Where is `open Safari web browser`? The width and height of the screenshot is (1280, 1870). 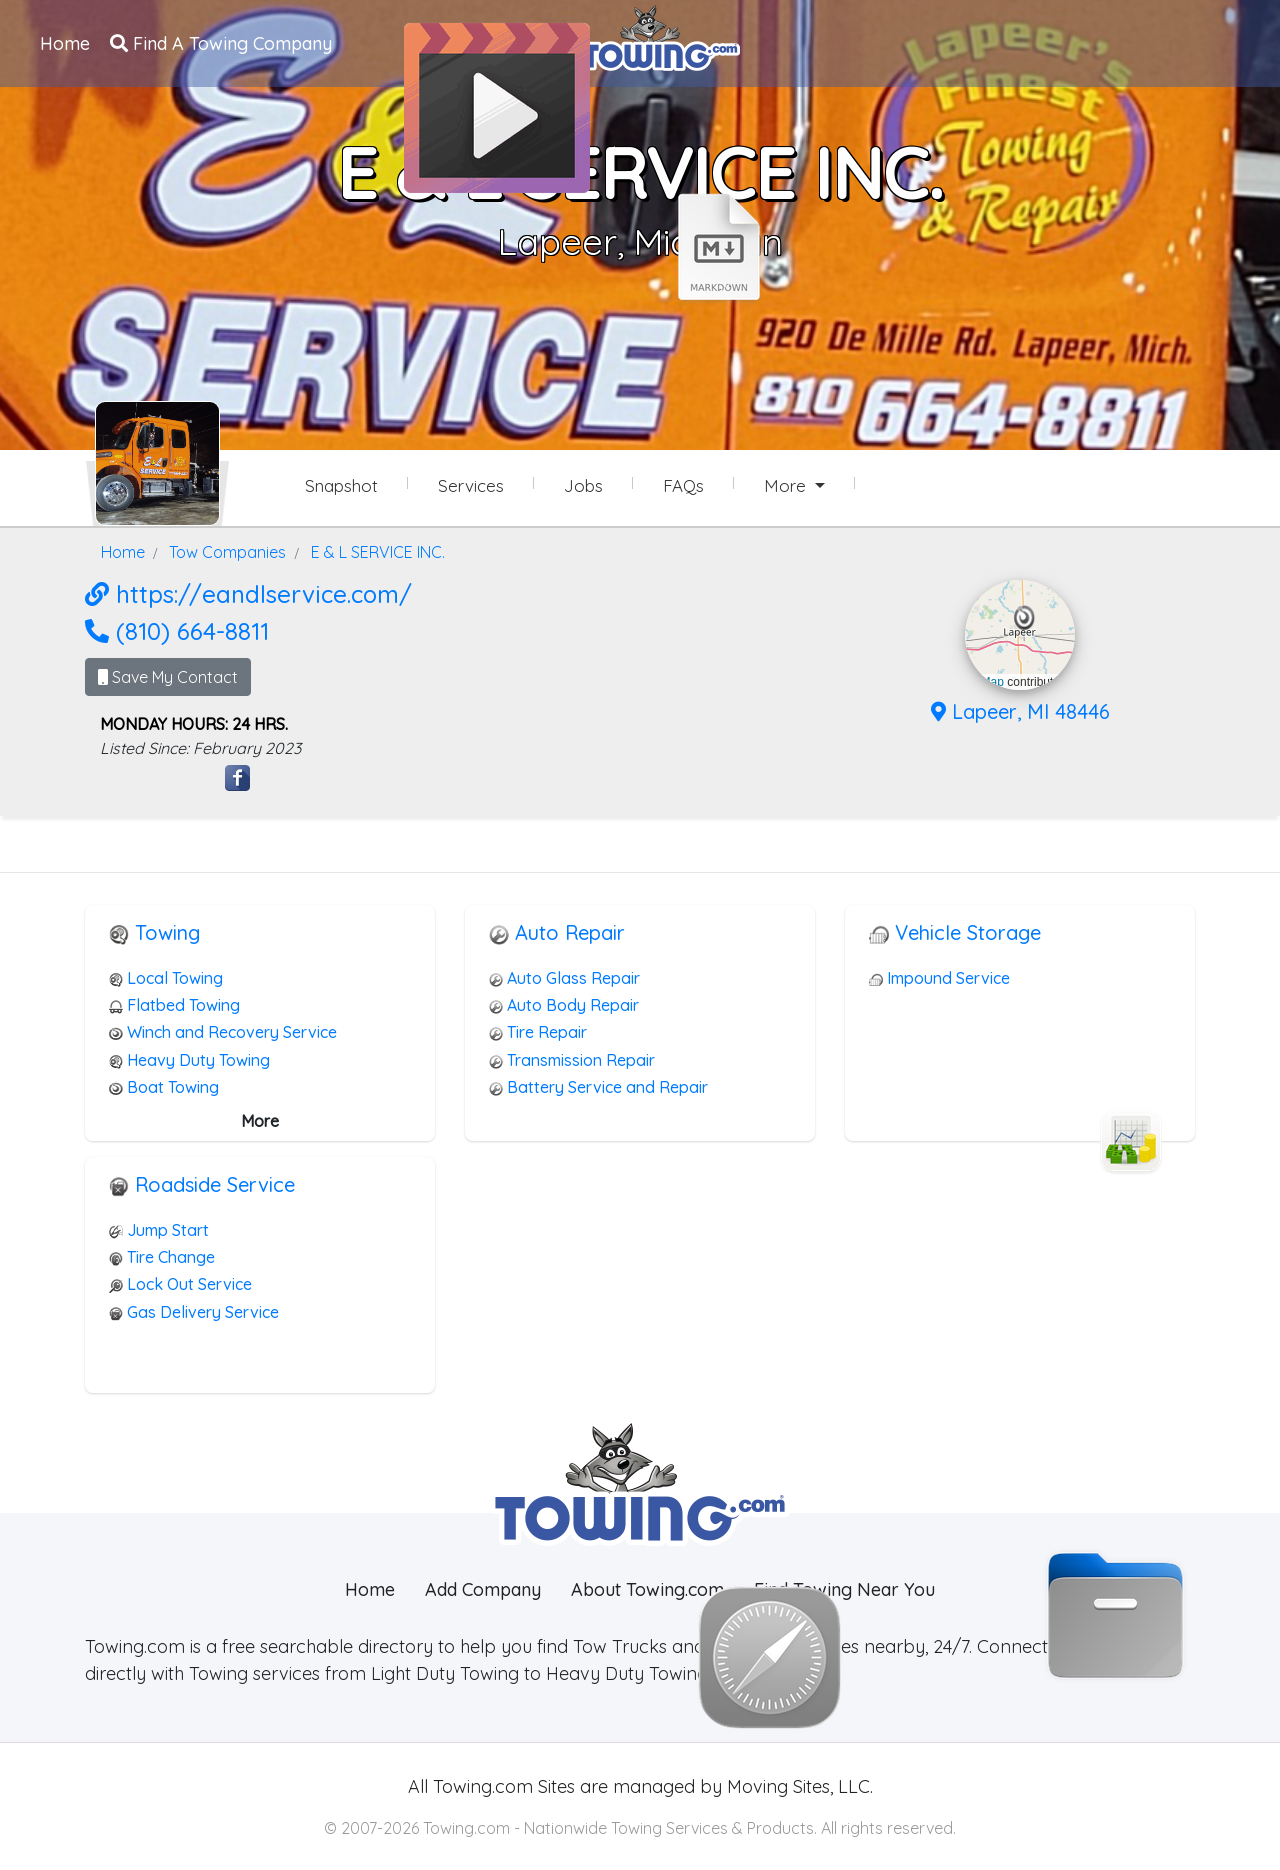
open Safari web browser is located at coordinates (769, 1657).